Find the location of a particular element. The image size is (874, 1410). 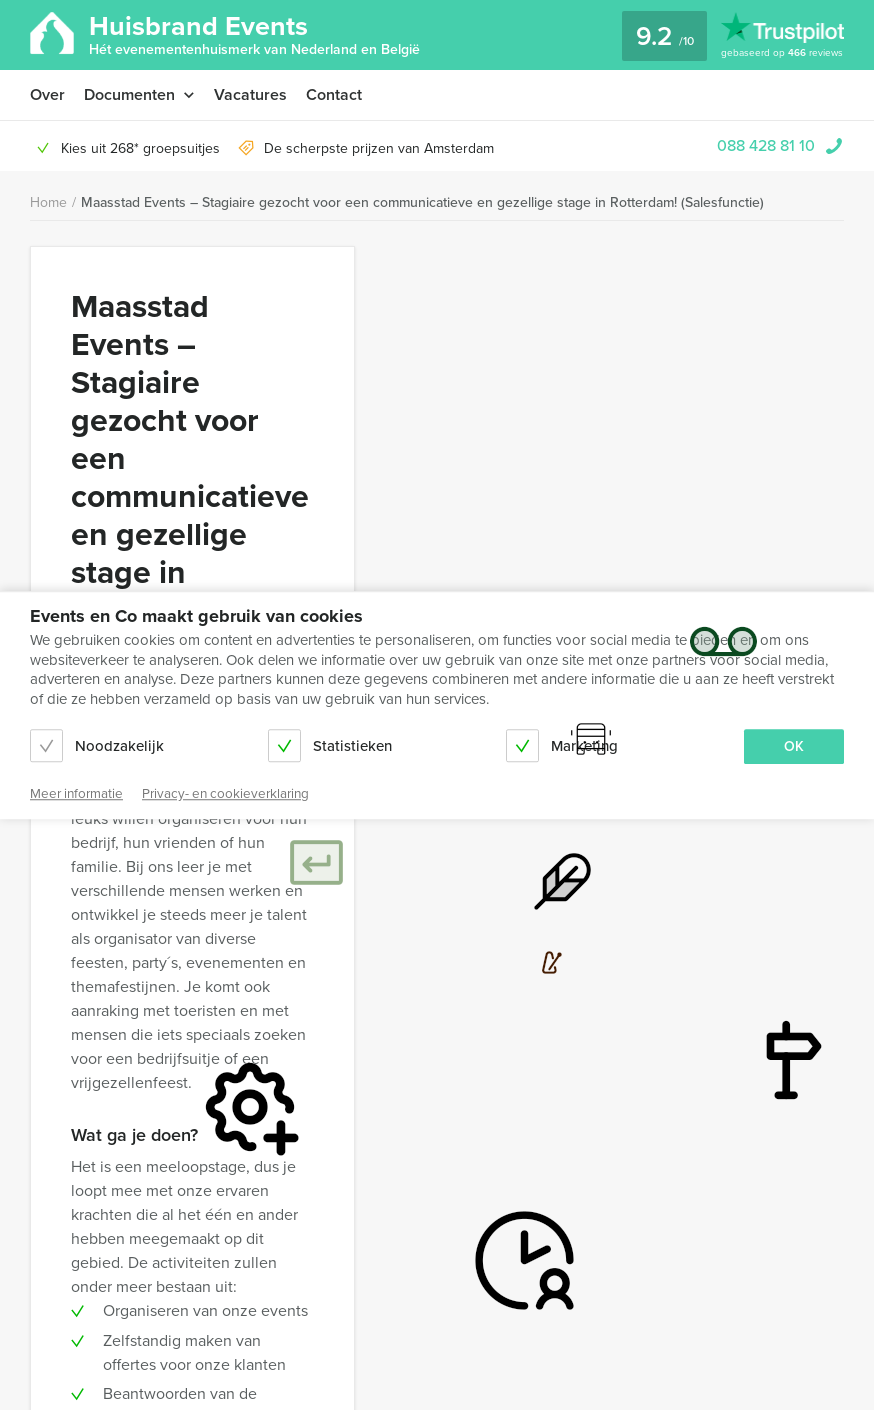

access voicemail messages is located at coordinates (723, 641).